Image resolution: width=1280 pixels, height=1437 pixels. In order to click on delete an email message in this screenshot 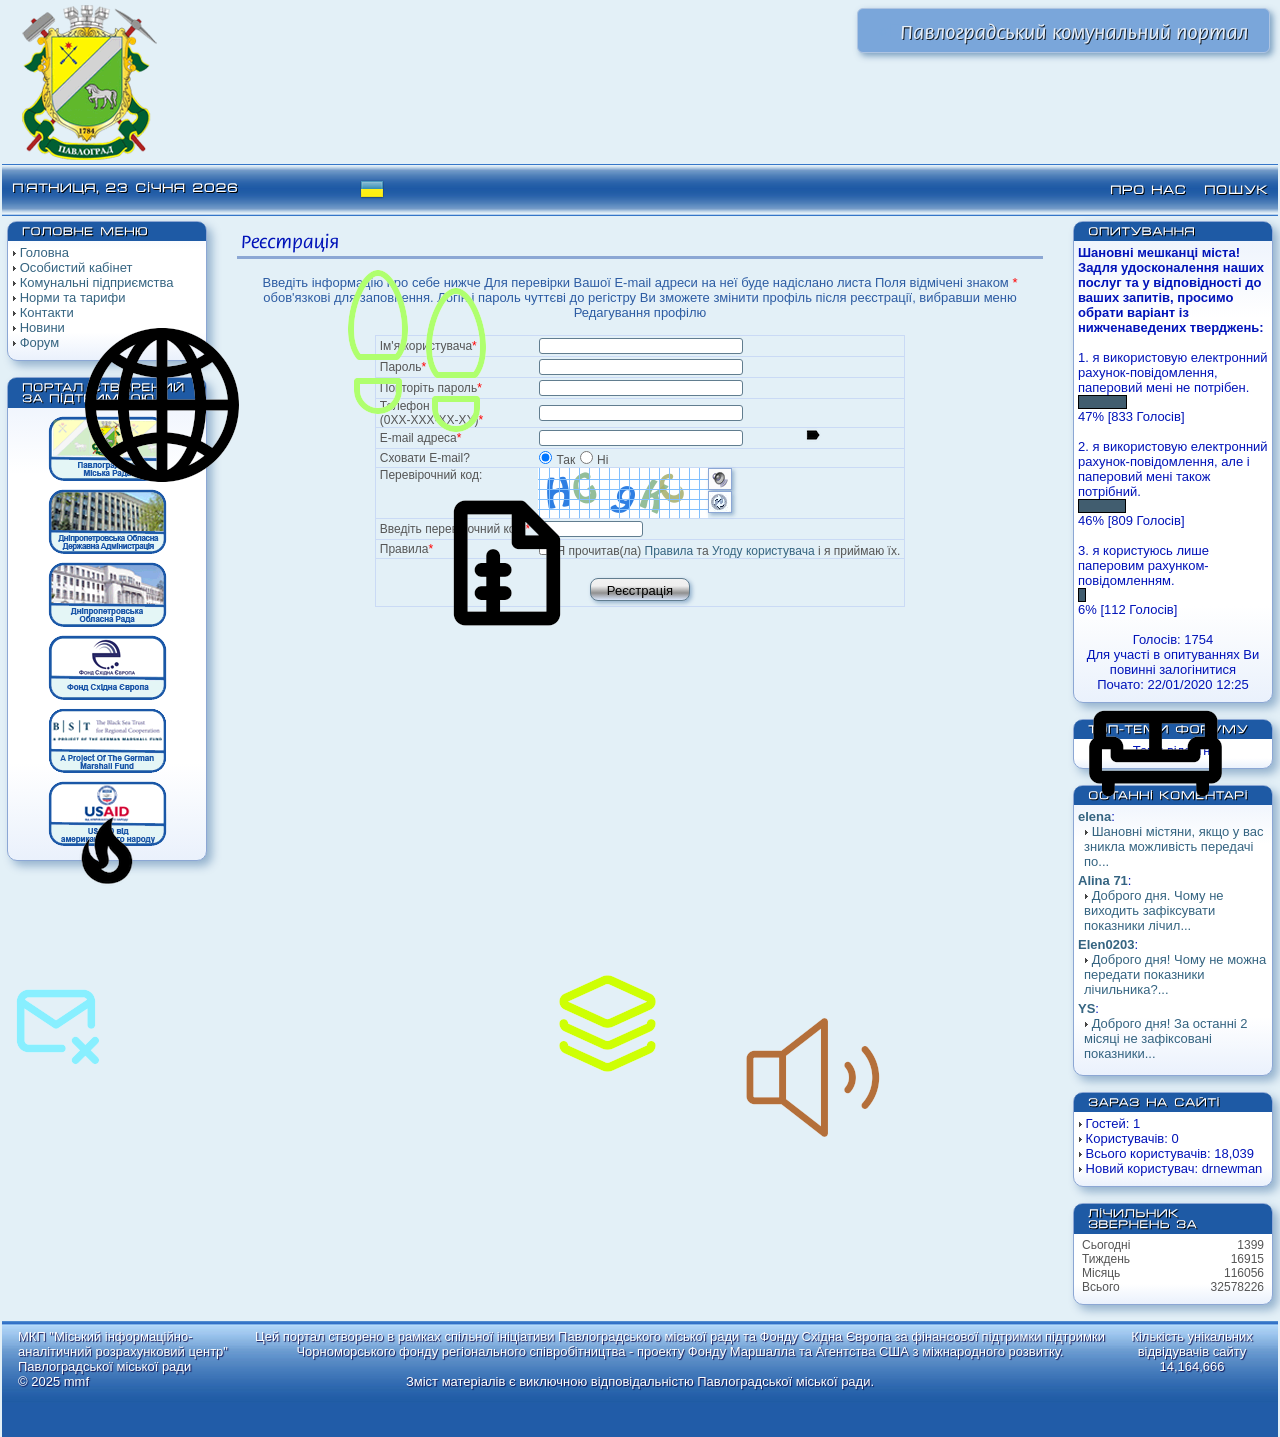, I will do `click(56, 1021)`.